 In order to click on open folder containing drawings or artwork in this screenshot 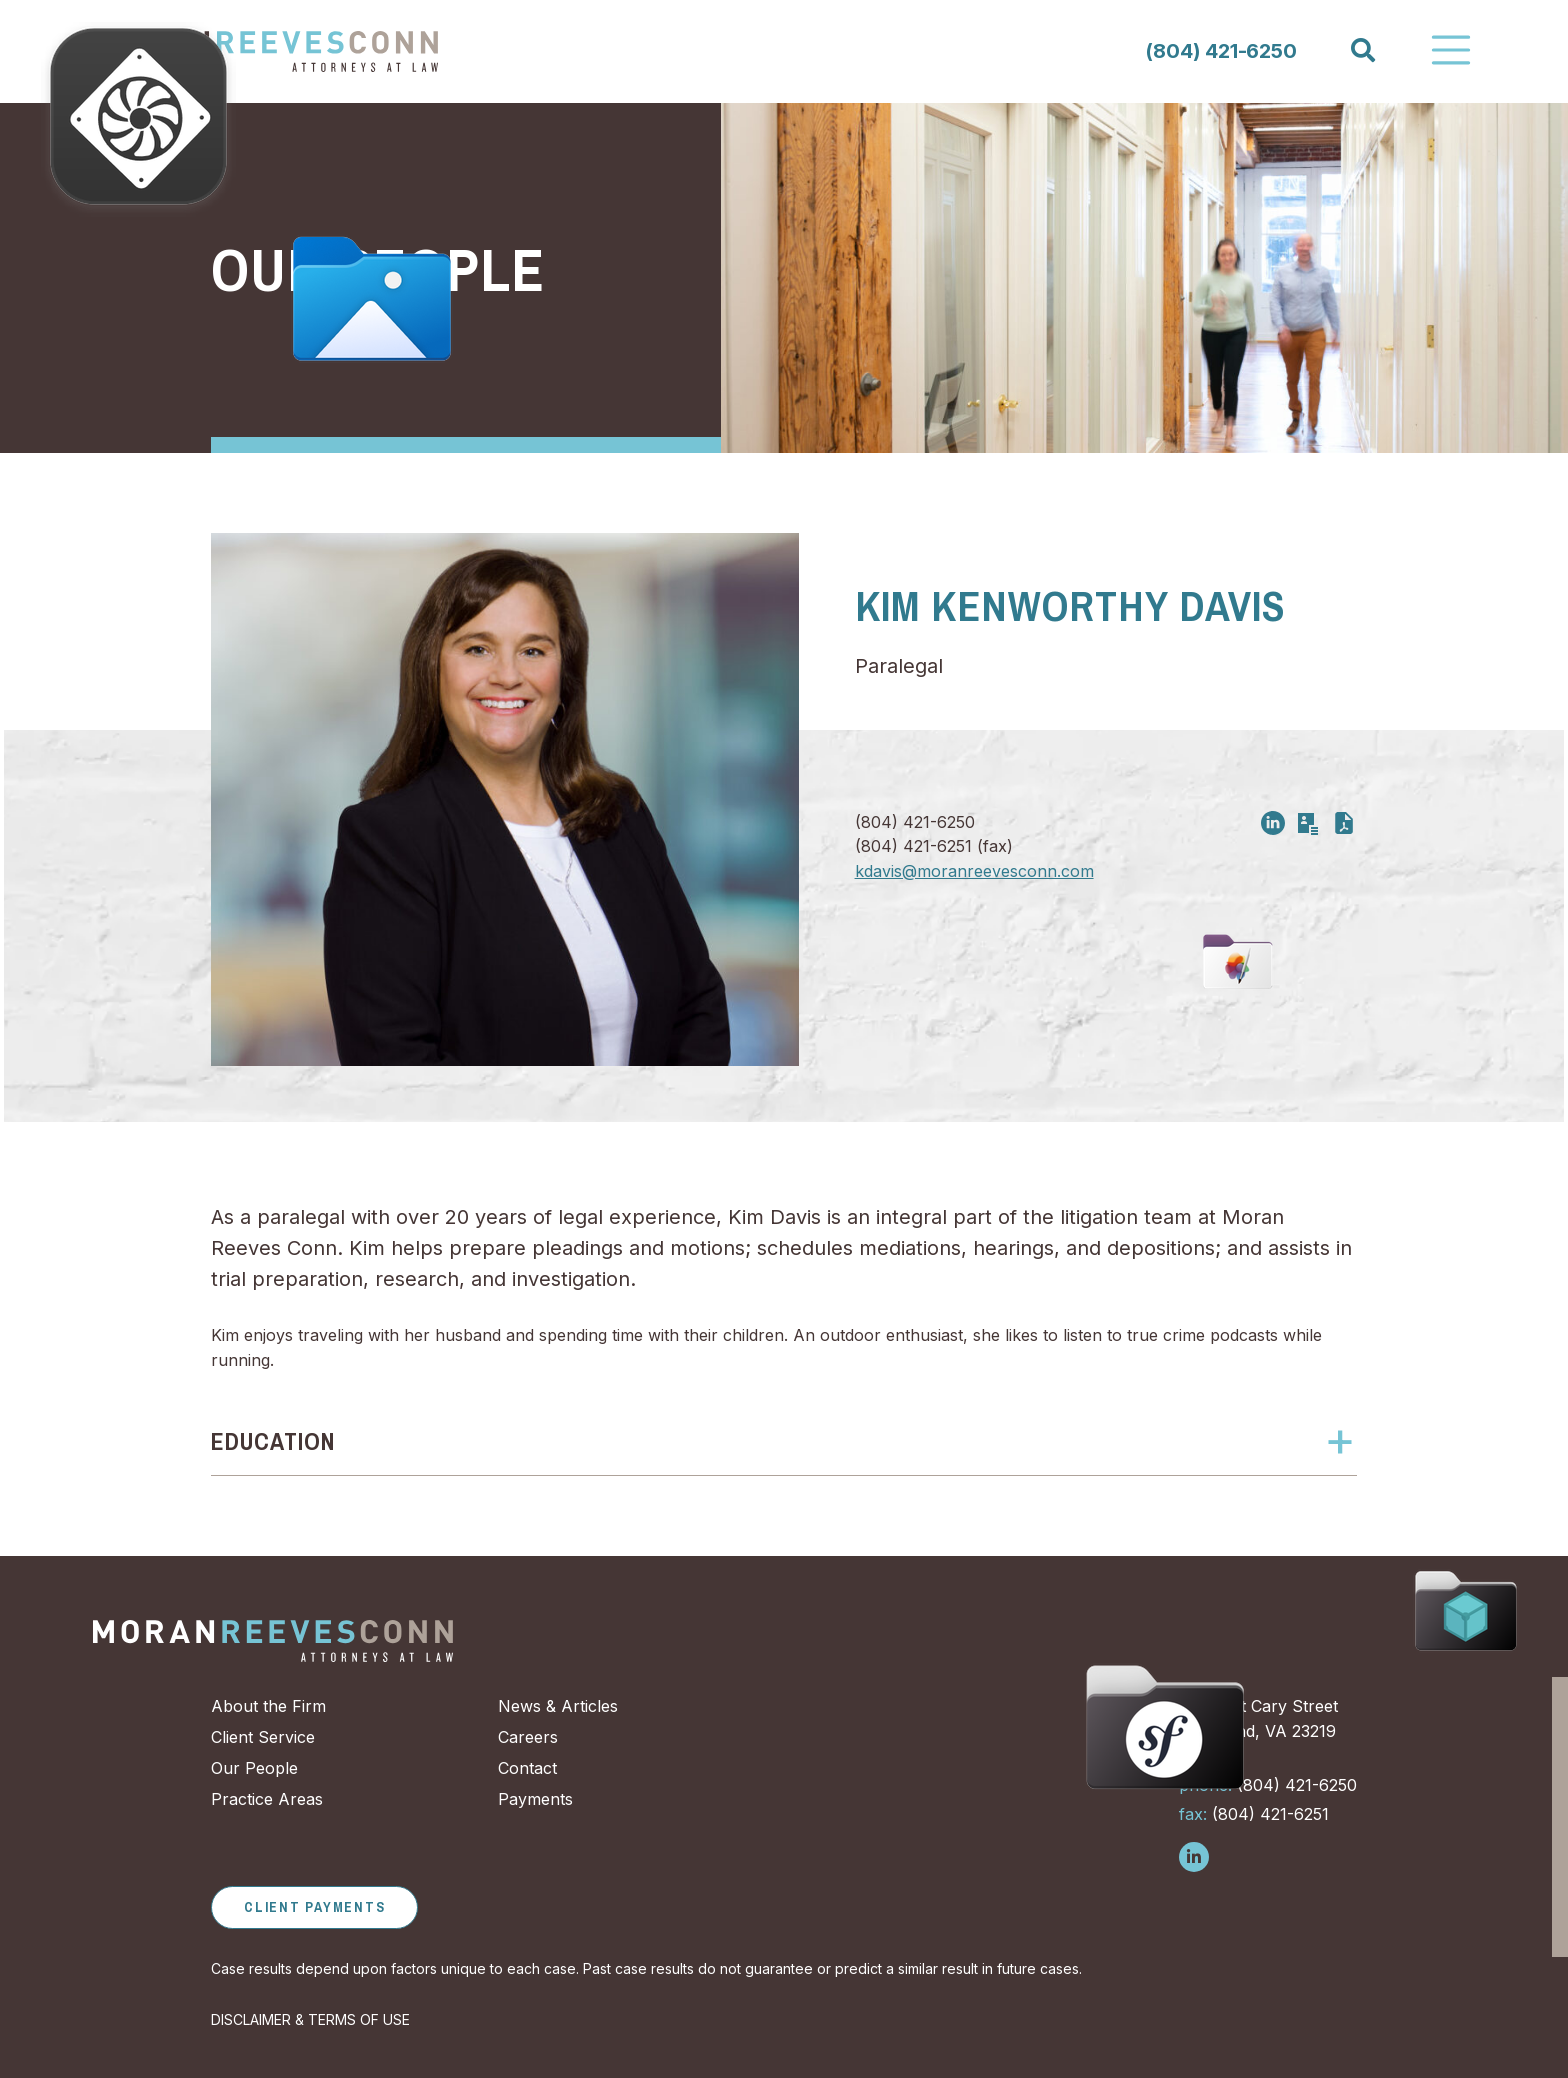, I will do `click(1237, 963)`.